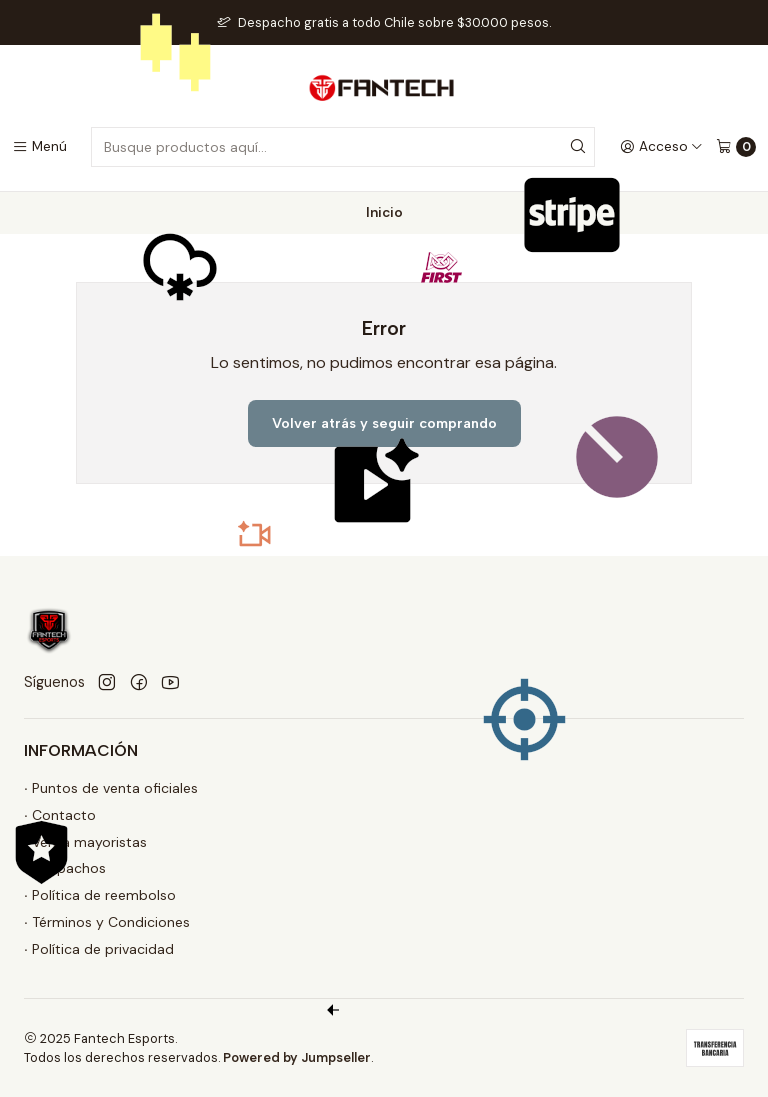  I want to click on center or focus on current location, so click(524, 719).